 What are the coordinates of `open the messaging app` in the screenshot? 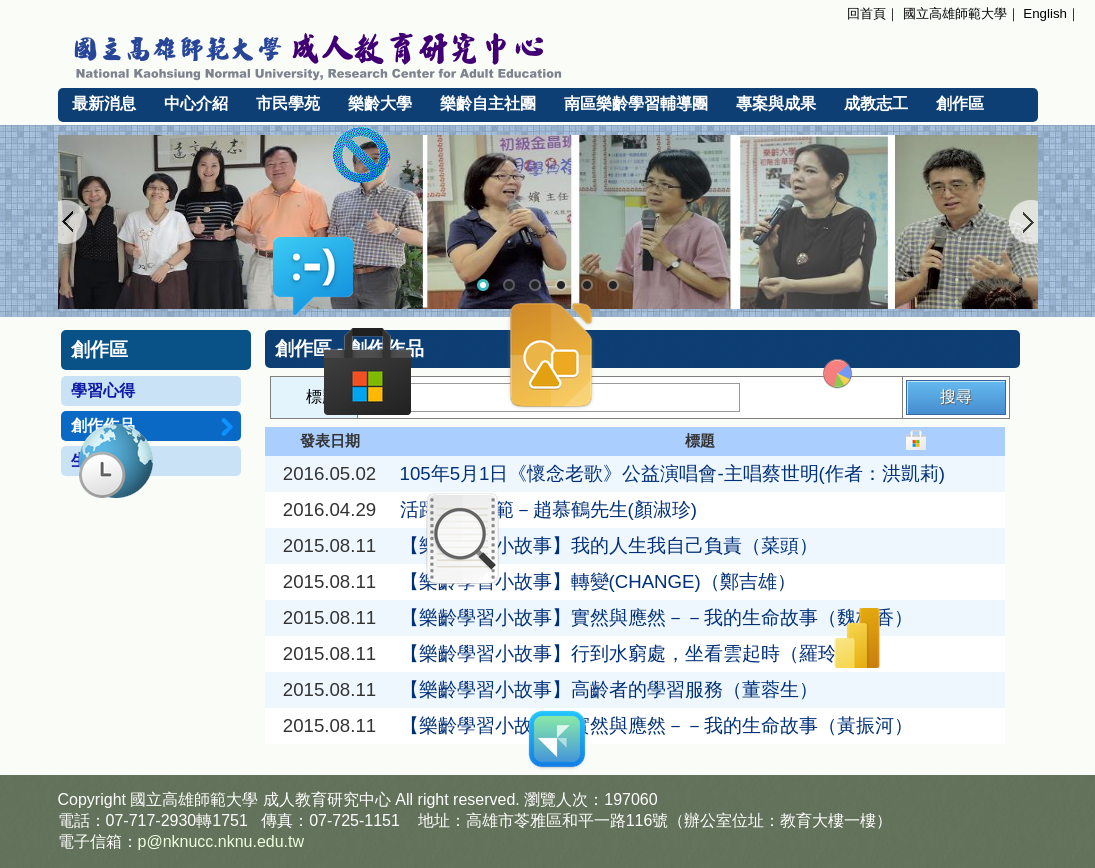 It's located at (313, 277).